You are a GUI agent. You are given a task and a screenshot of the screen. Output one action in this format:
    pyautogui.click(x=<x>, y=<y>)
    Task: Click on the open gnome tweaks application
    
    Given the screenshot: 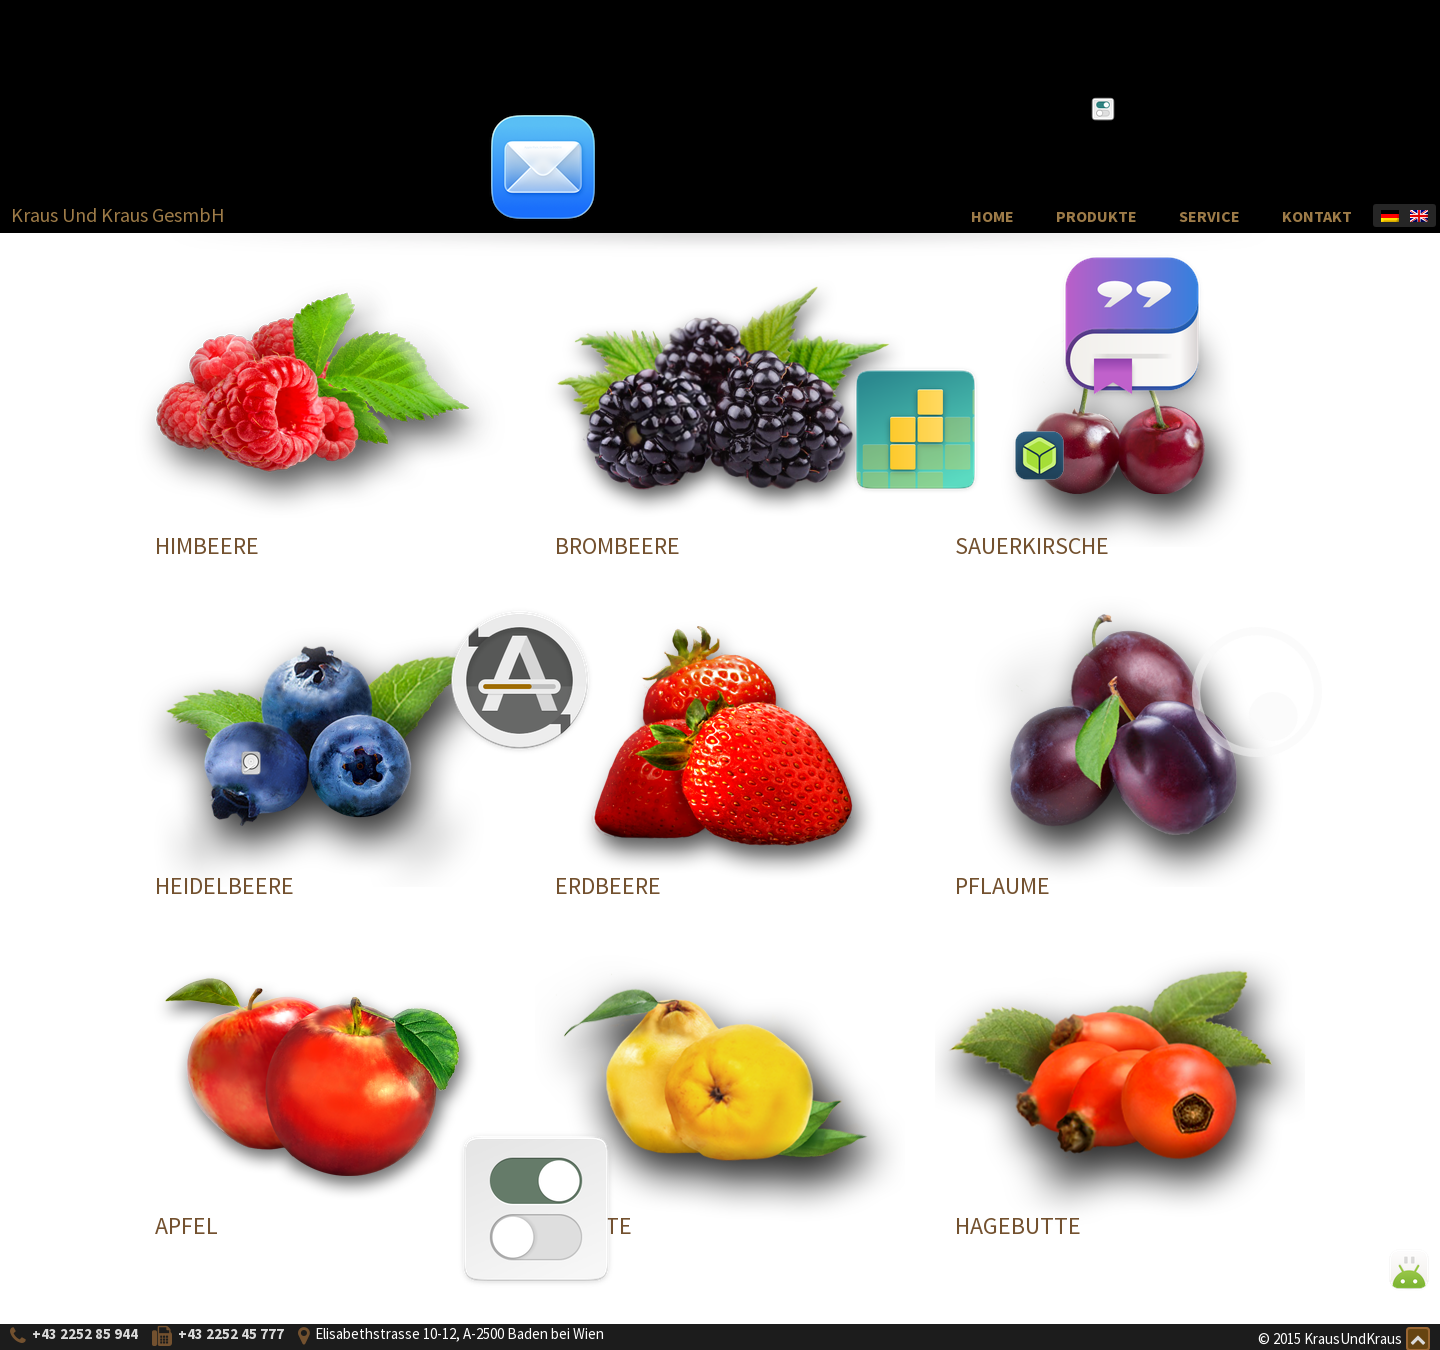 What is the action you would take?
    pyautogui.click(x=536, y=1209)
    